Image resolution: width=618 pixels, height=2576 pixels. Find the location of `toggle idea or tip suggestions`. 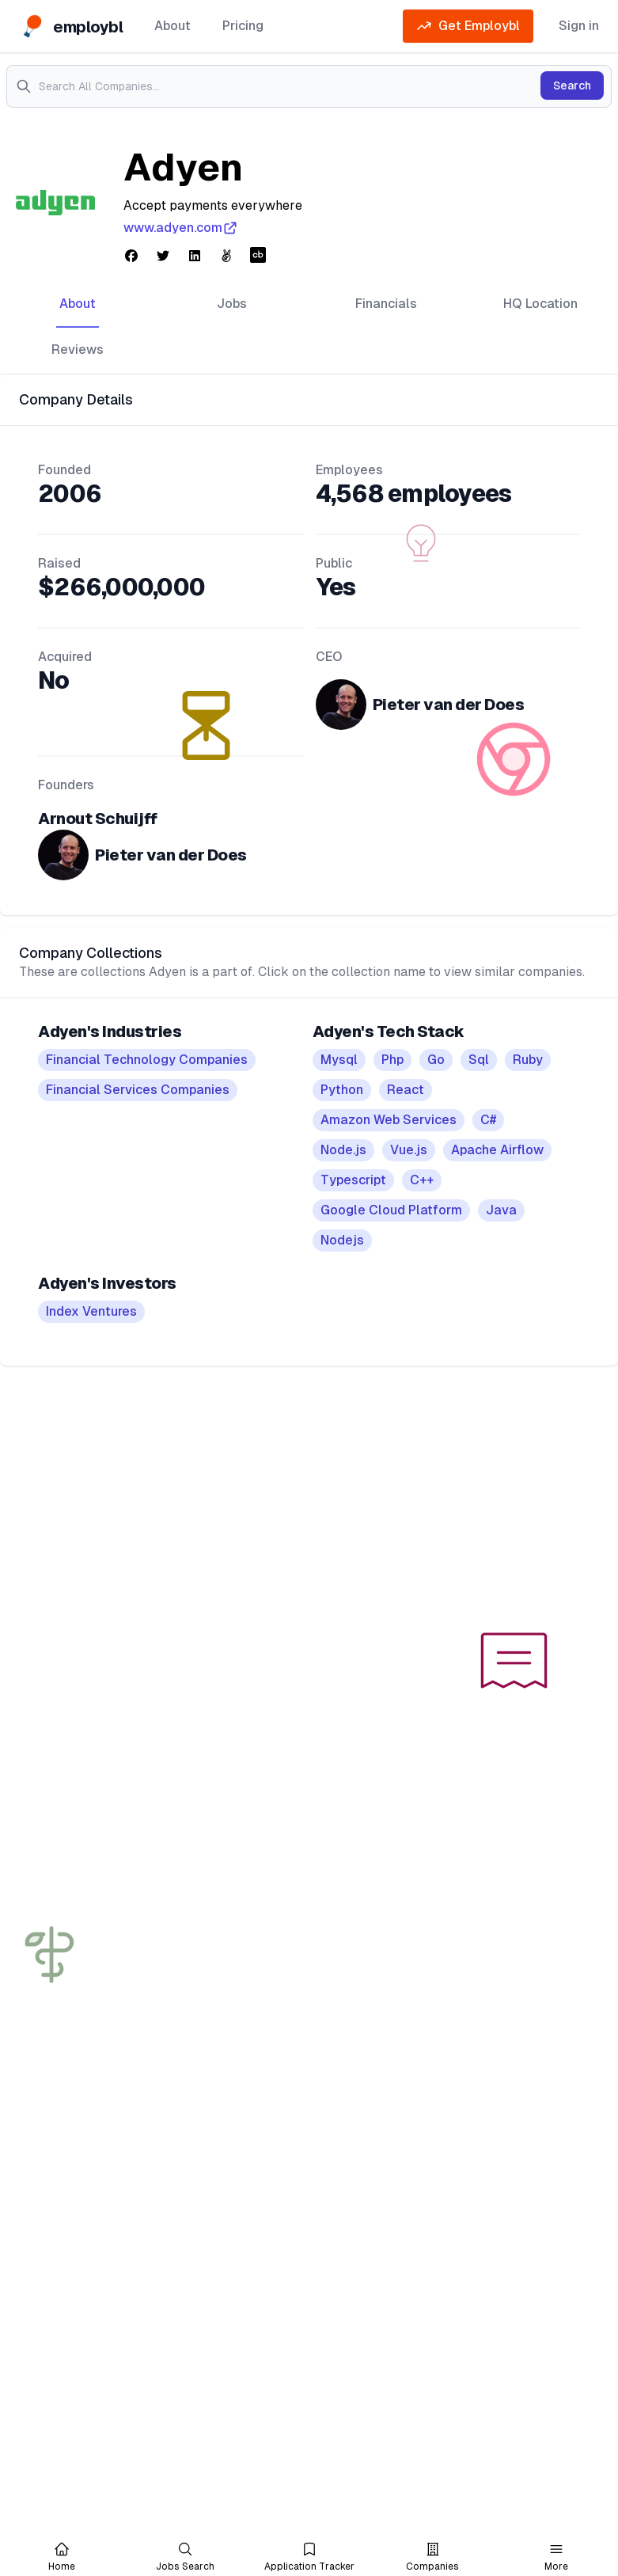

toggle idea or tip suggestions is located at coordinates (421, 543).